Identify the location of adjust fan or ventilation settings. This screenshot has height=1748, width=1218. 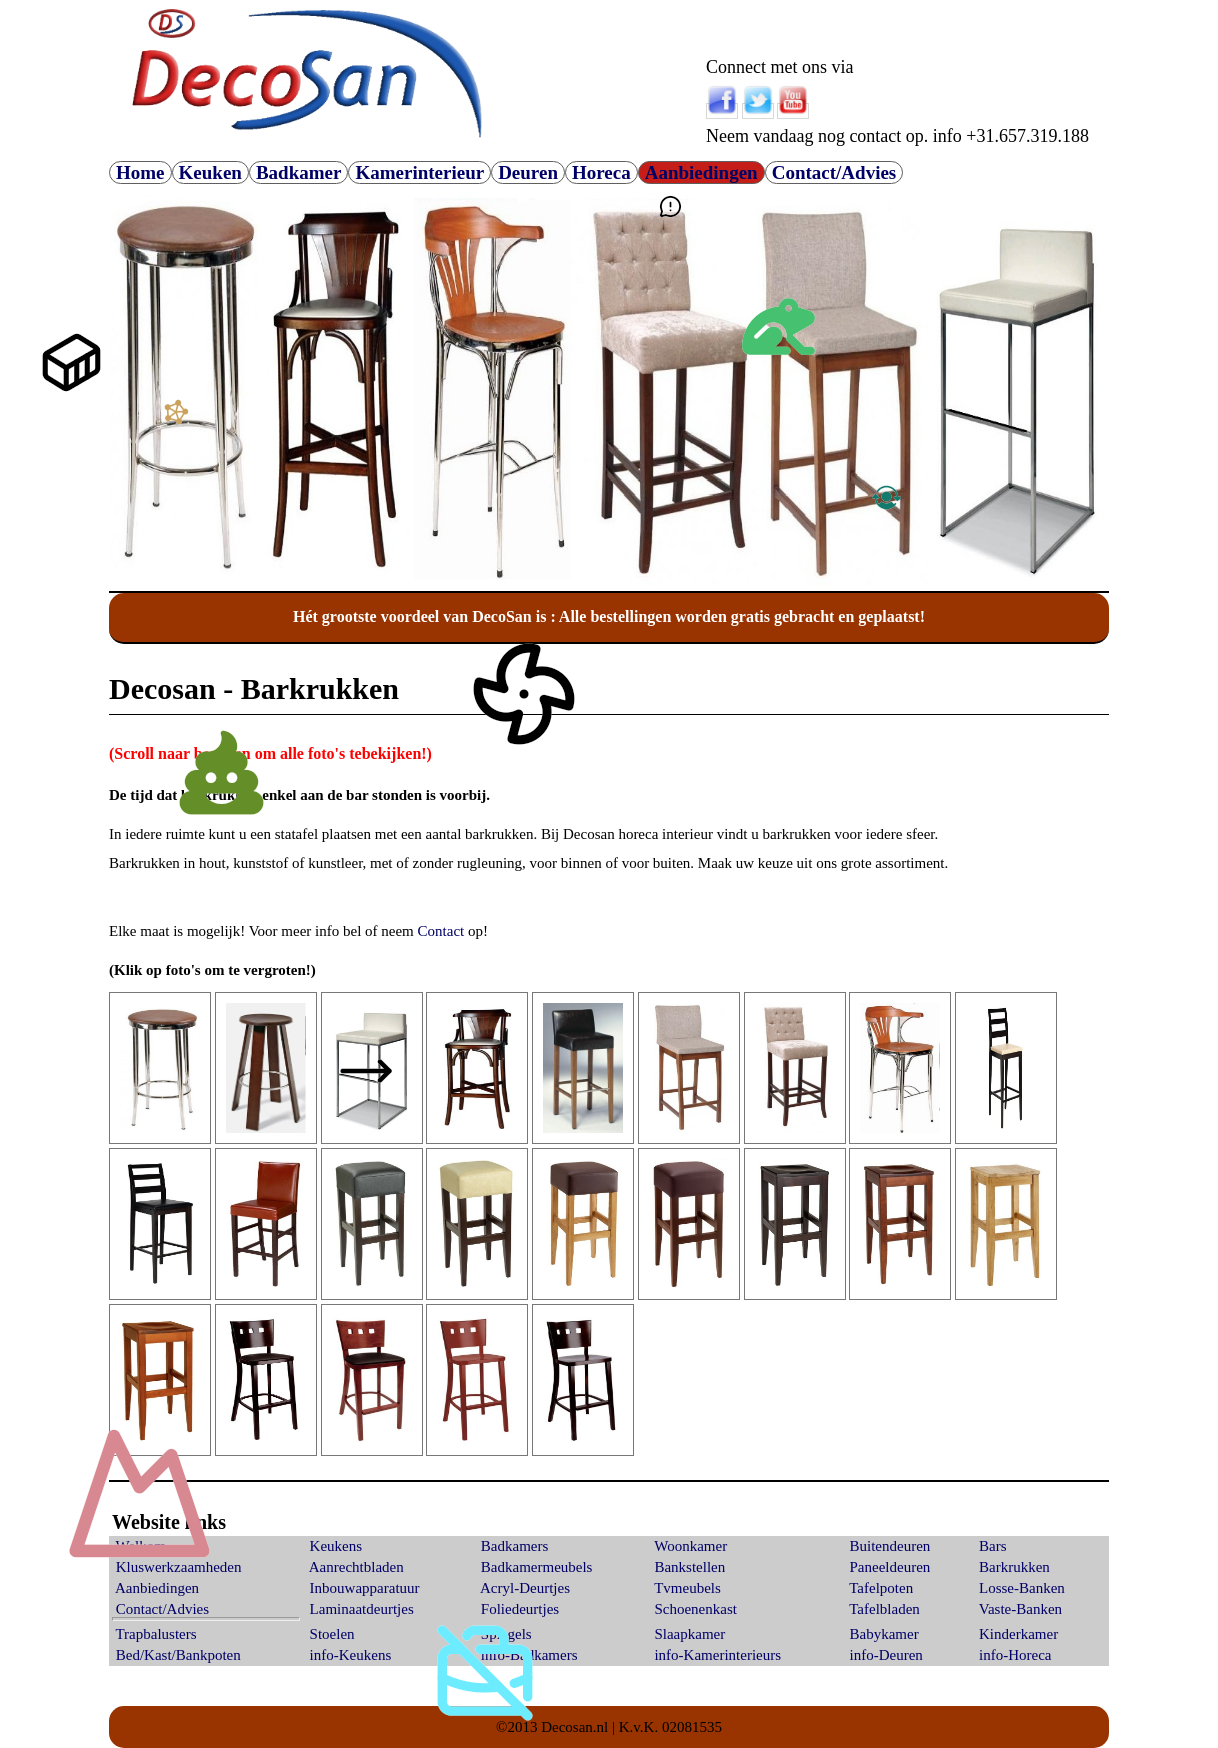
(524, 694).